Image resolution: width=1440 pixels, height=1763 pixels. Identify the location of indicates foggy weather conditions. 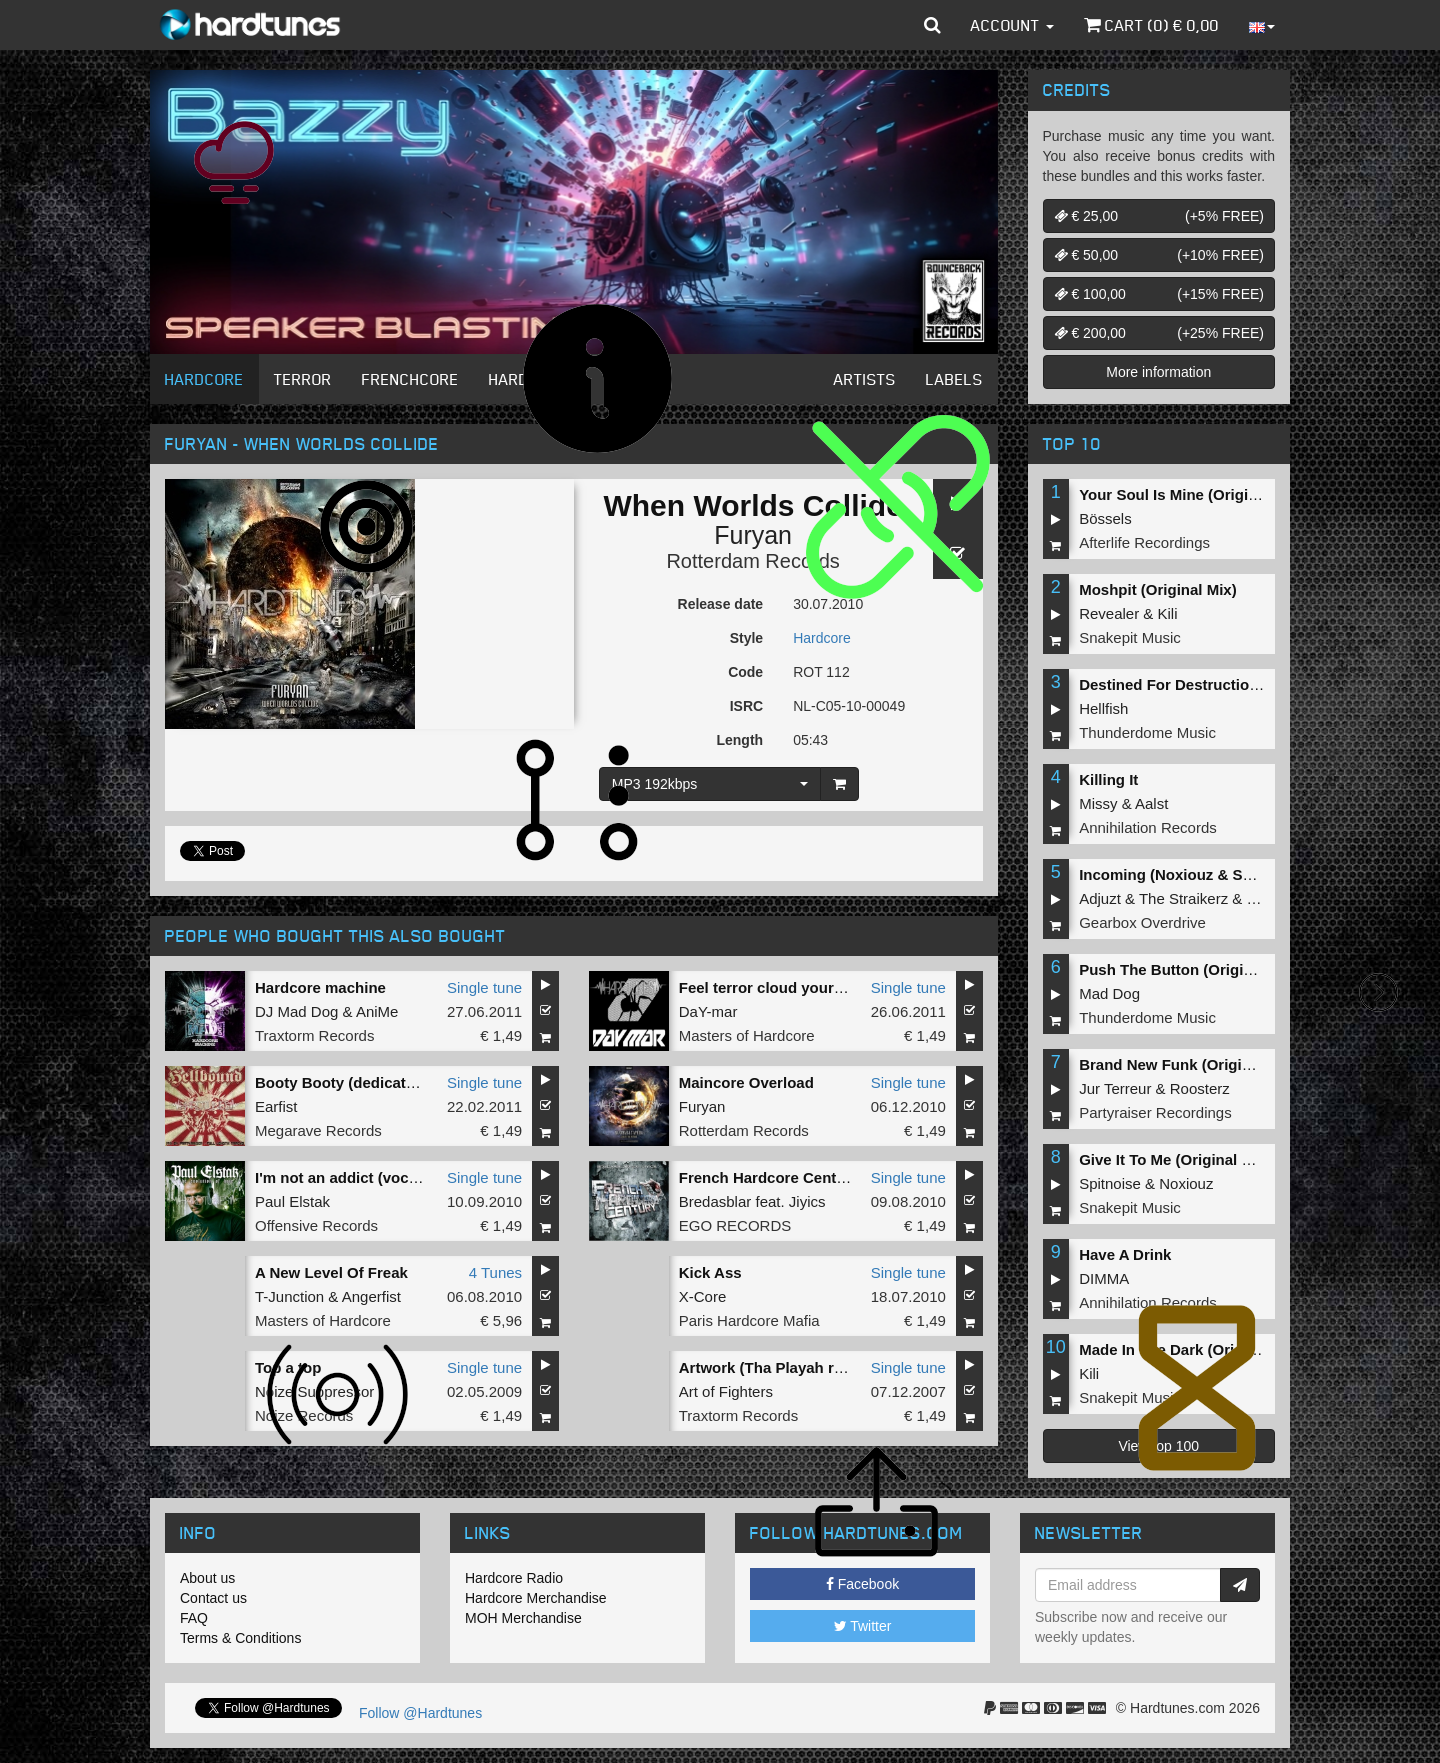
(234, 161).